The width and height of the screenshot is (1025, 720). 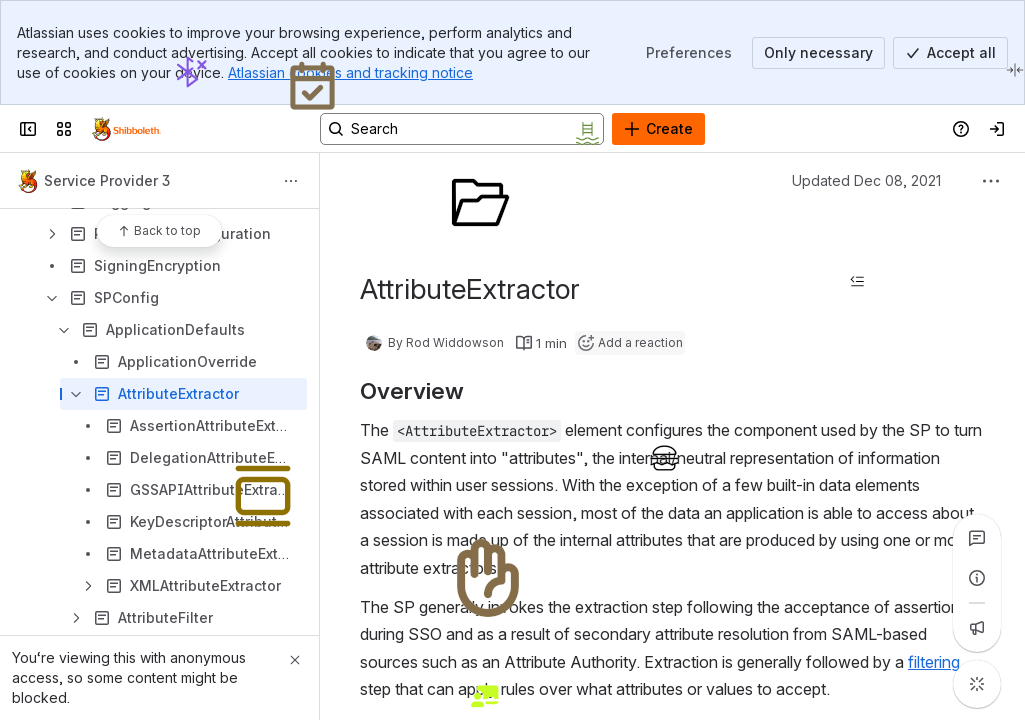 What do you see at coordinates (1015, 70) in the screenshot?
I see `collapse content horizontally` at bounding box center [1015, 70].